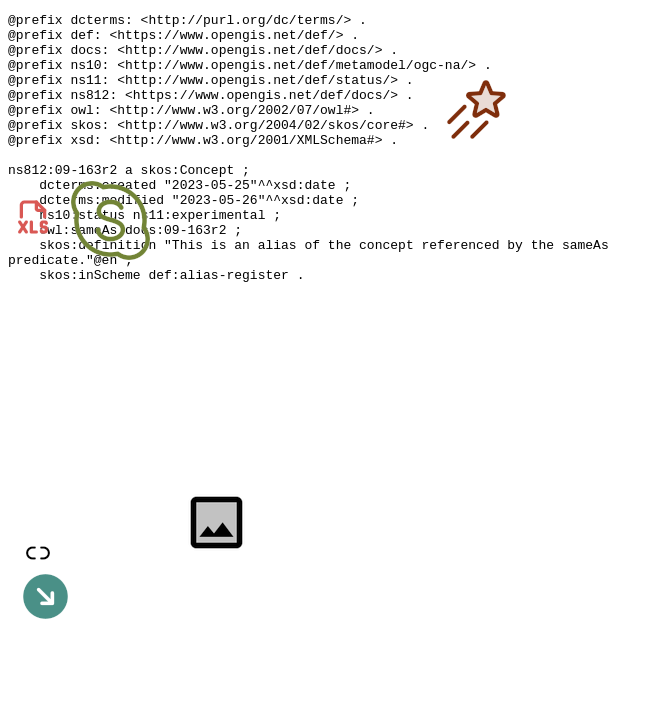 The width and height of the screenshot is (667, 720). What do you see at coordinates (216, 522) in the screenshot?
I see `insert or add a photo to your content` at bounding box center [216, 522].